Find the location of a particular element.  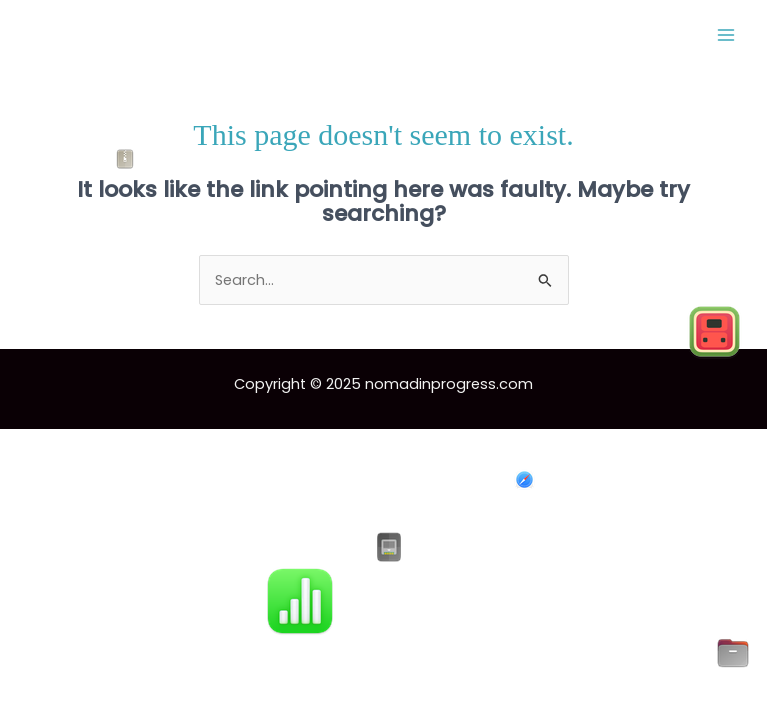

open Numbers spreadsheet app is located at coordinates (300, 601).